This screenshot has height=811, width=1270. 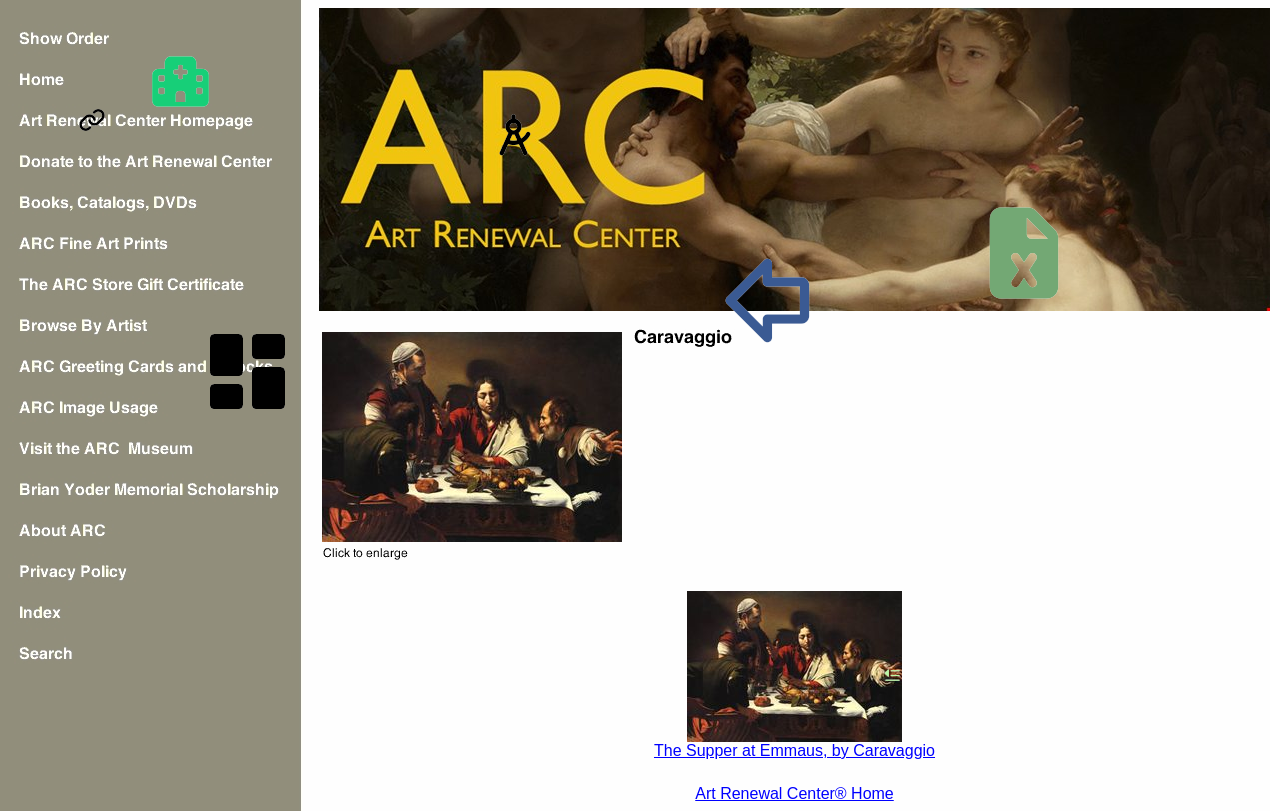 I want to click on find nearby hospitals or medical facilities, so click(x=180, y=81).